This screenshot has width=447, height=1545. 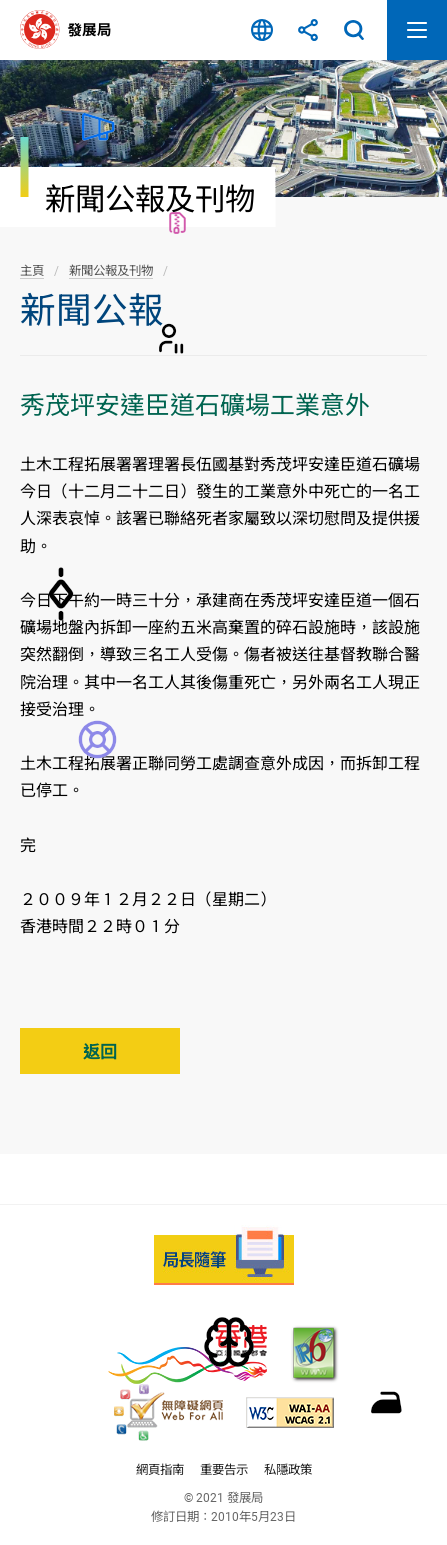 What do you see at coordinates (229, 1342) in the screenshot?
I see `access AI or smart features` at bounding box center [229, 1342].